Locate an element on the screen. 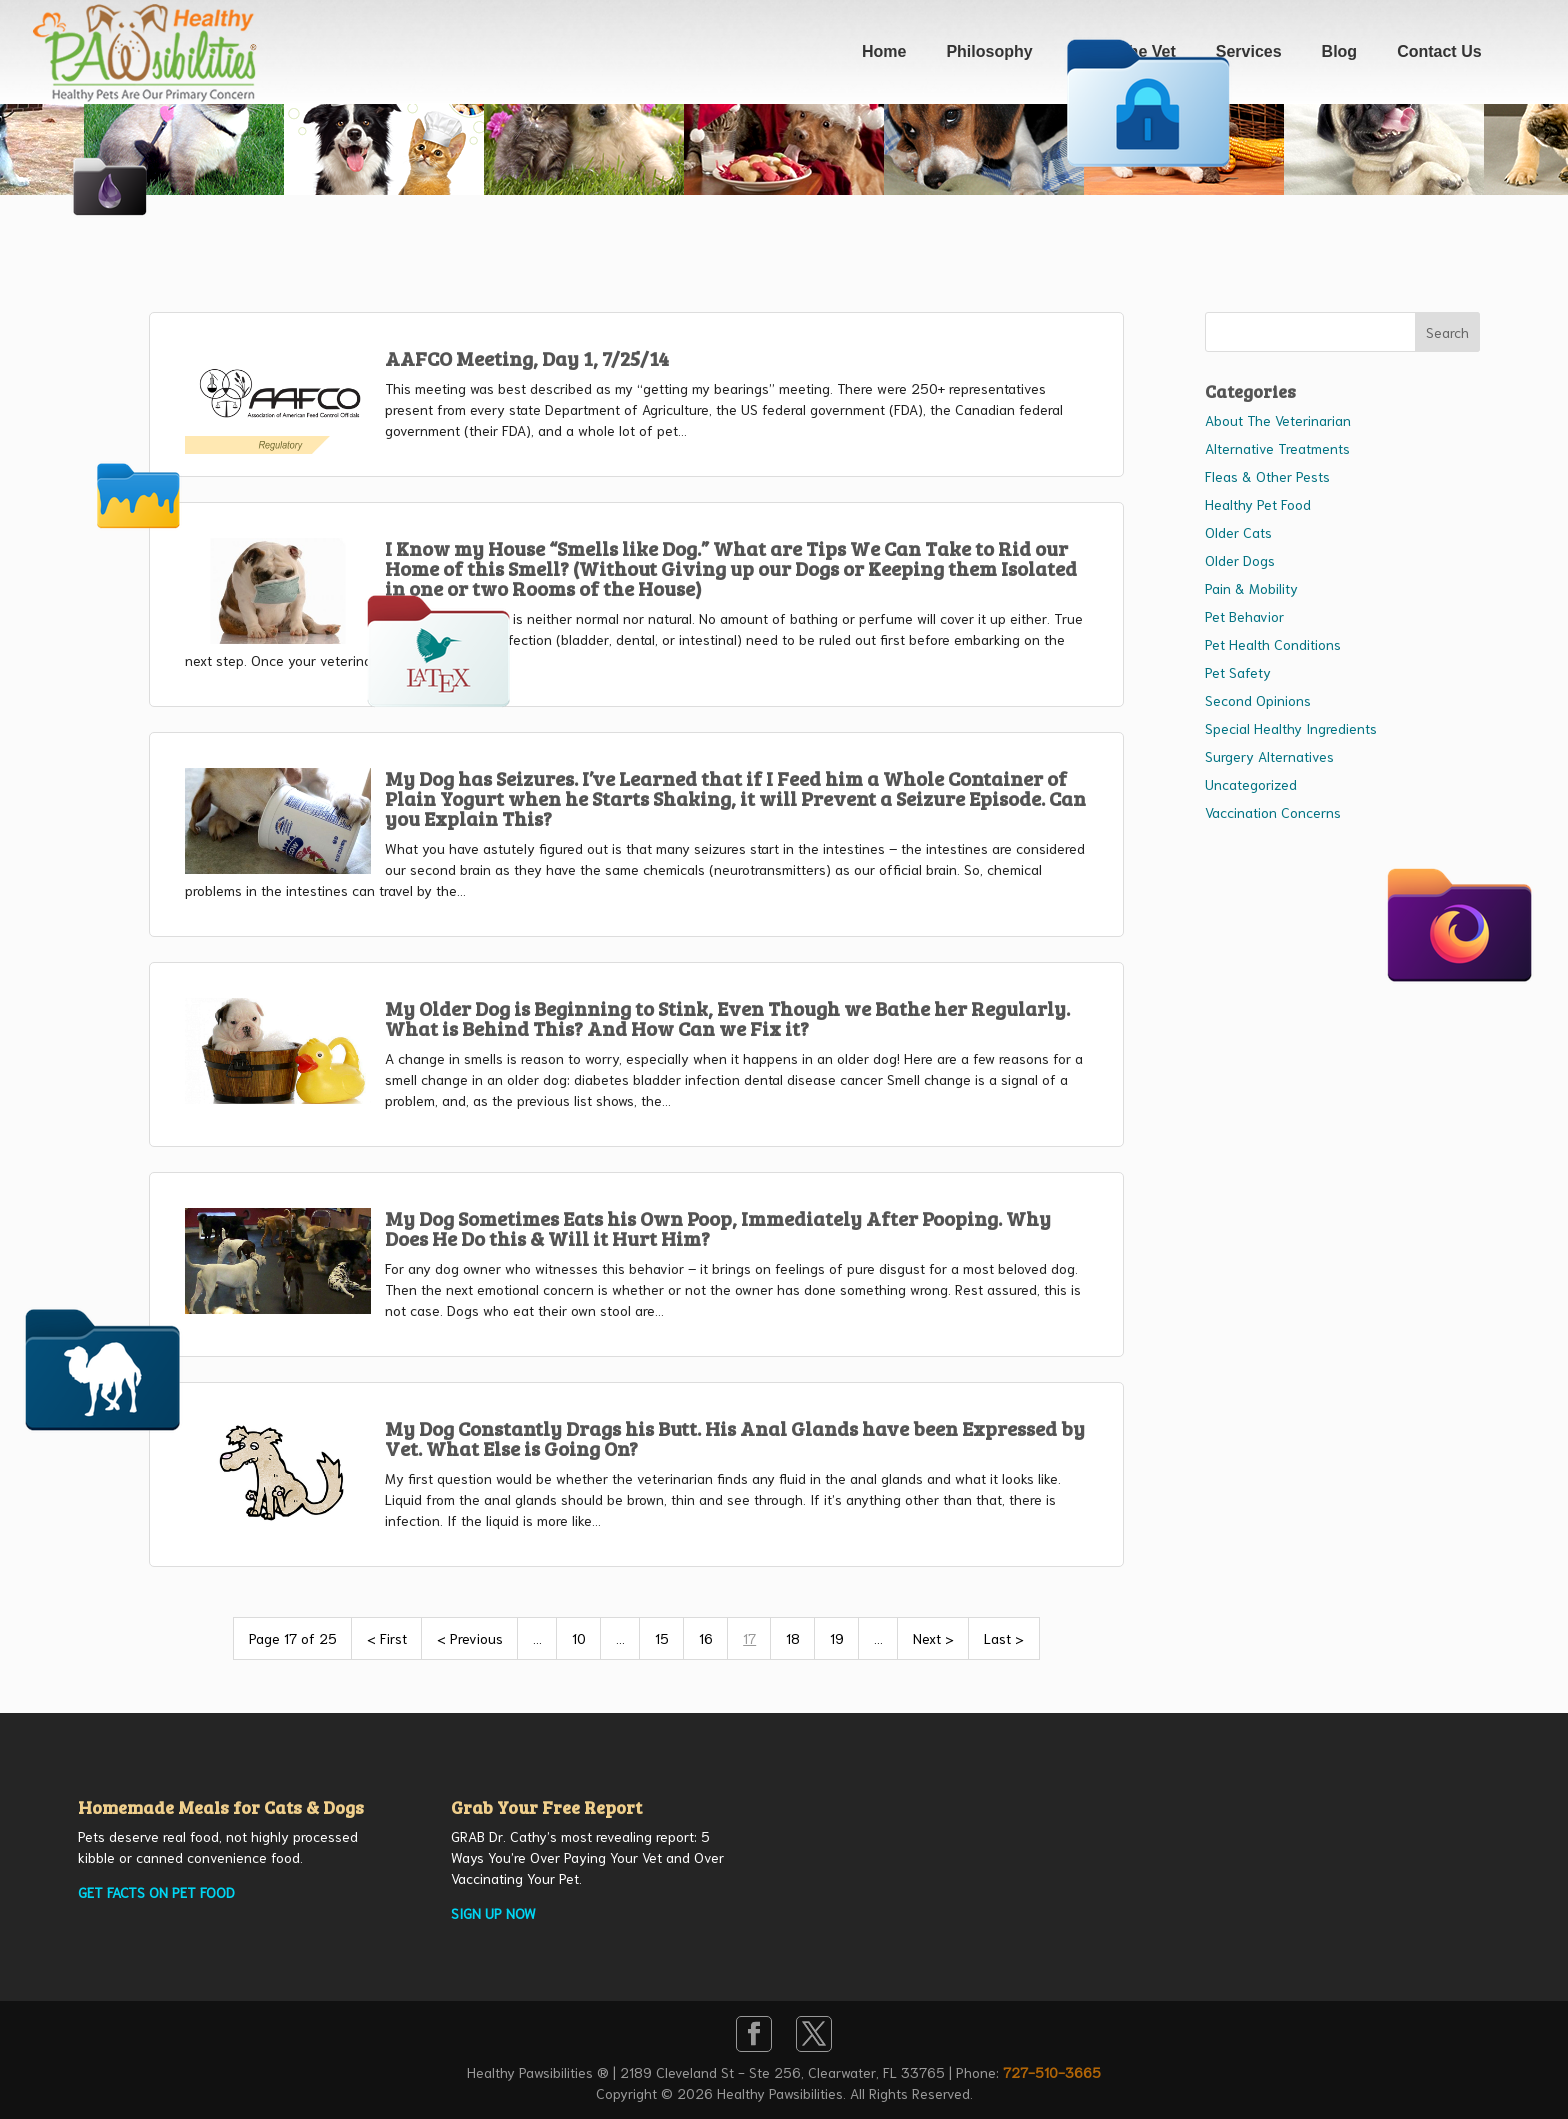 This screenshot has width=1568, height=2119. open folder containing LaTeX documents is located at coordinates (438, 655).